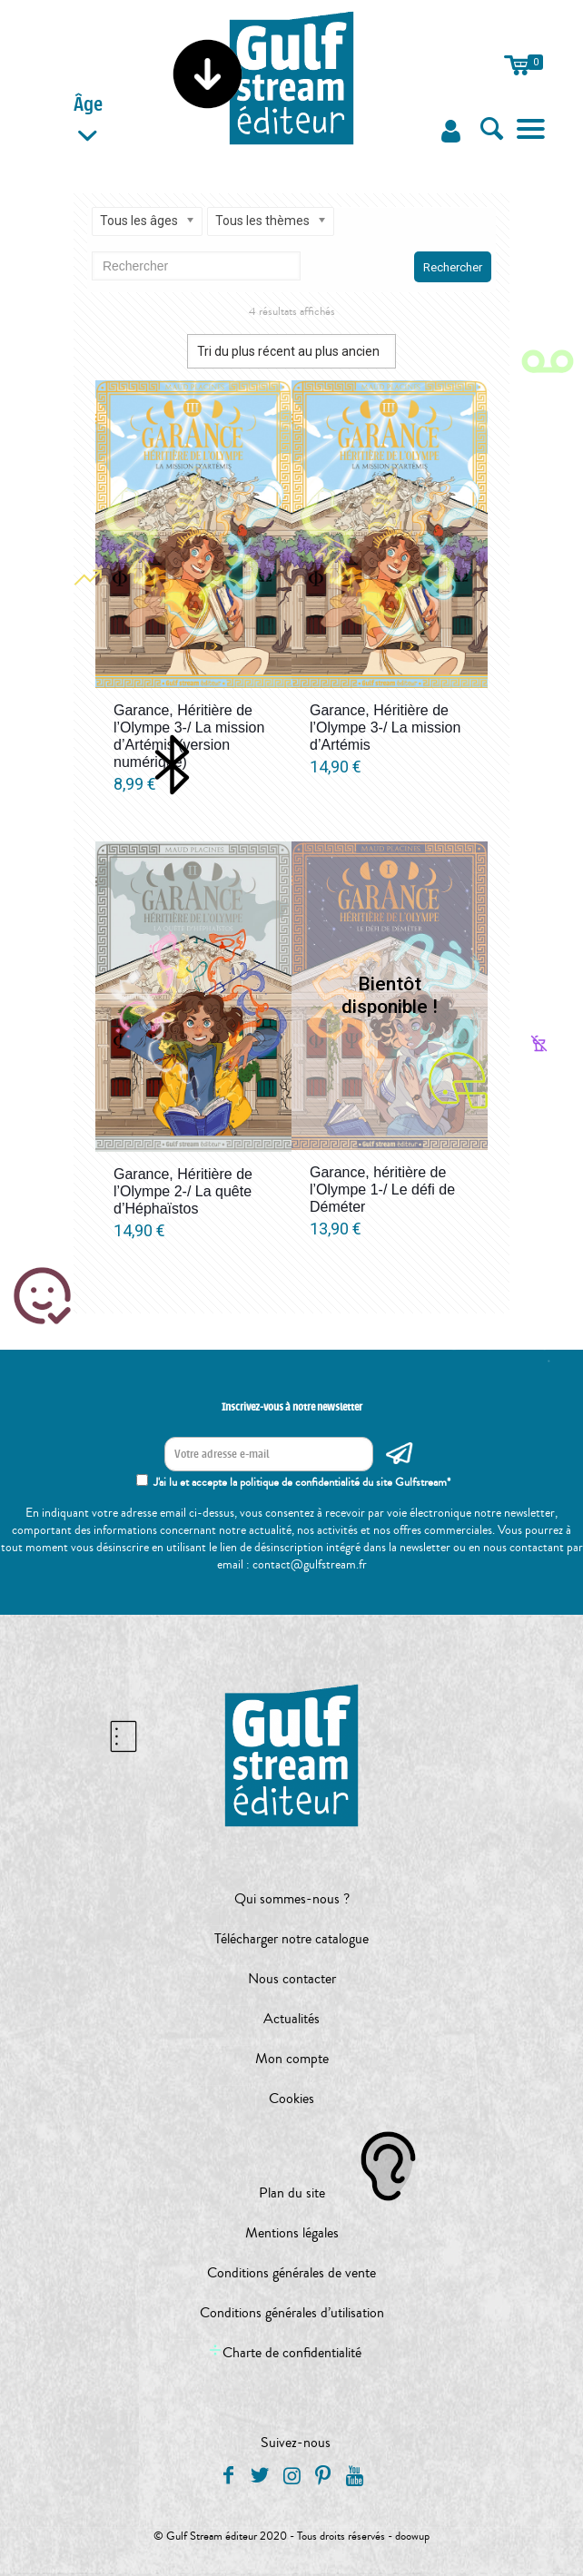 Image resolution: width=583 pixels, height=2576 pixels. I want to click on confirm mood or emotional check-in, so click(42, 1295).